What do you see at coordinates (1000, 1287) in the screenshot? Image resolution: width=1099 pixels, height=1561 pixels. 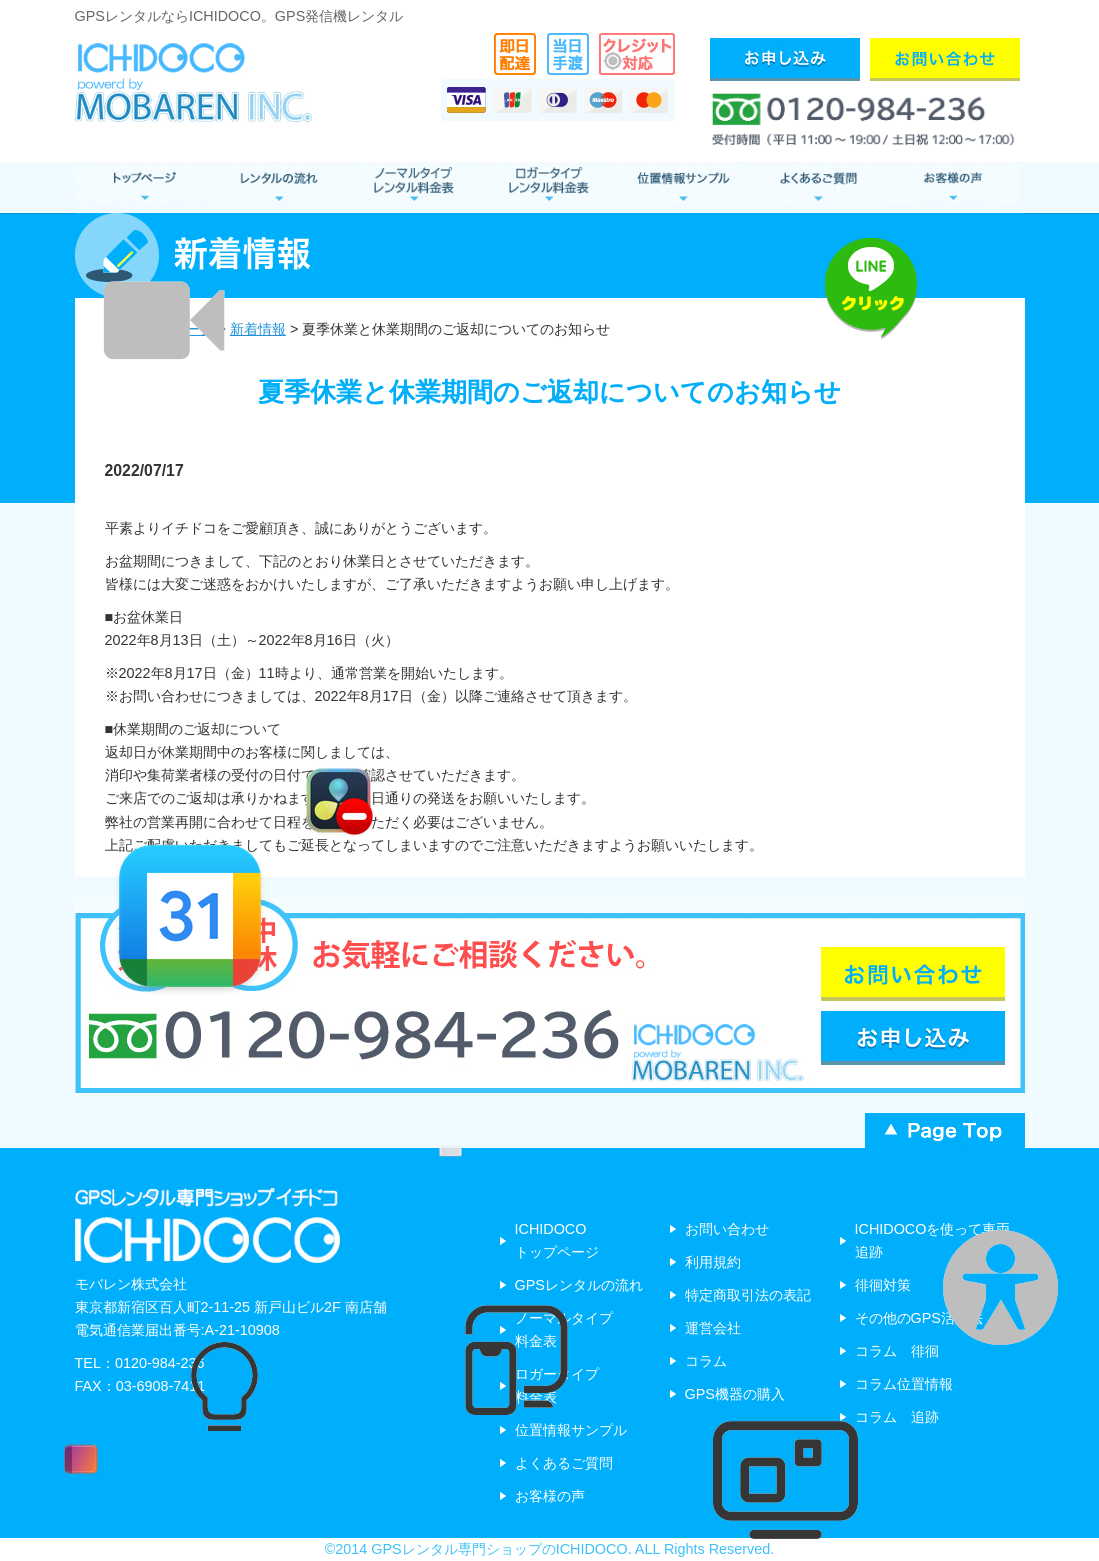 I see `open accessibility settings` at bounding box center [1000, 1287].